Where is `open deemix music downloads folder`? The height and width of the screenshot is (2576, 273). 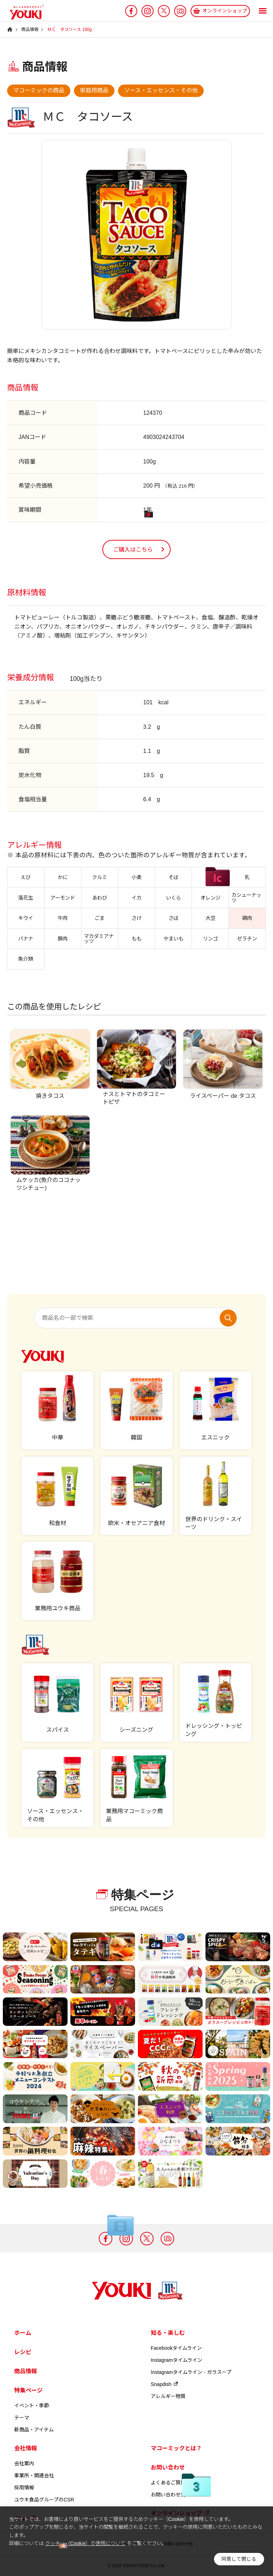
open deemix music downloads folder is located at coordinates (156, 1944).